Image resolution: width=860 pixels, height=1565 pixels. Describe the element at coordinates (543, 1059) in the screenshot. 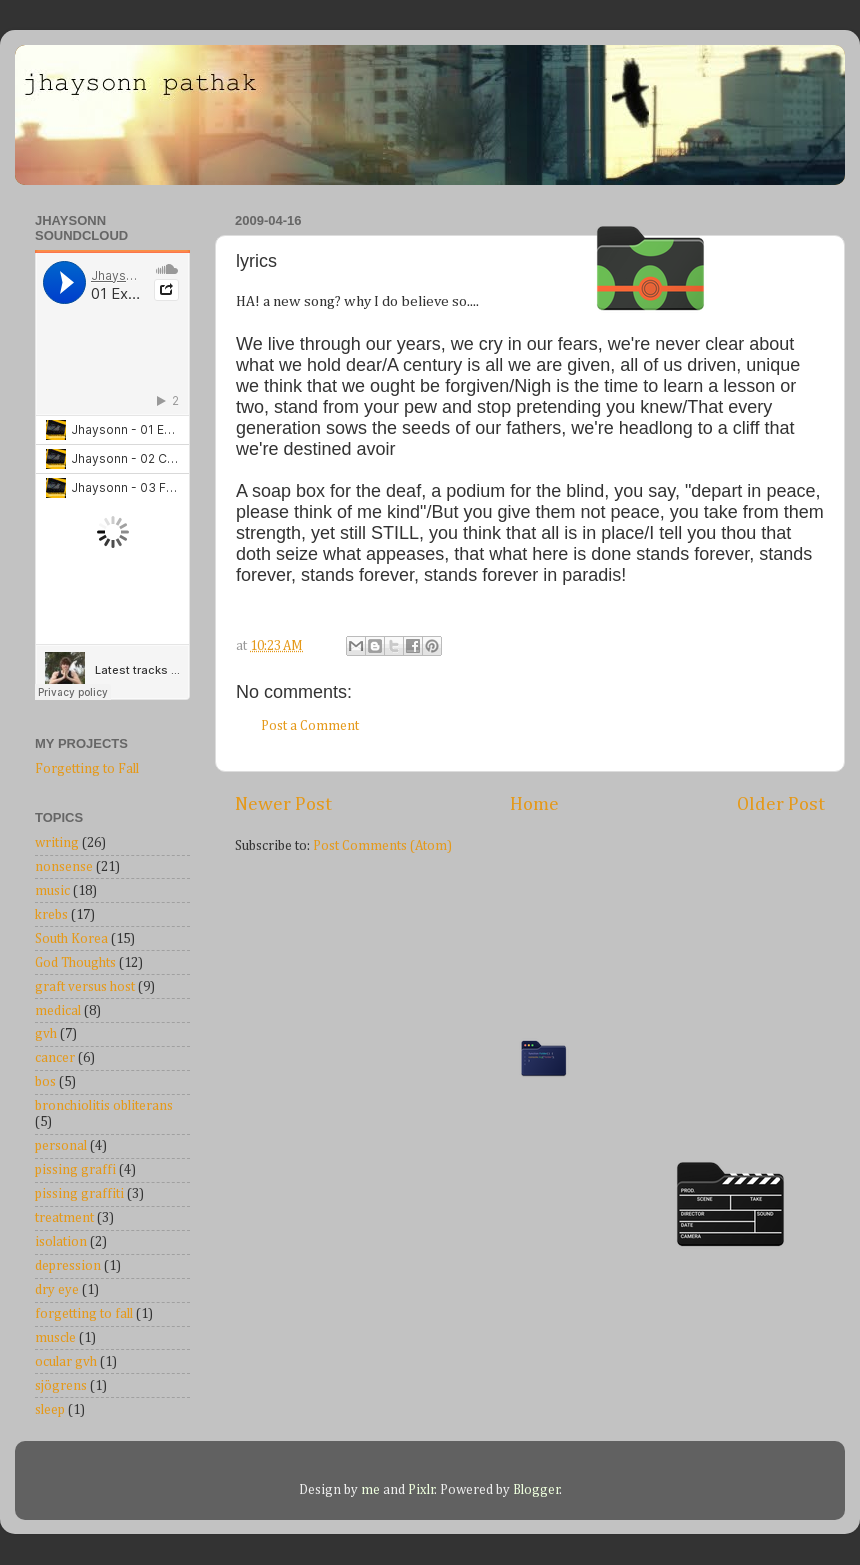

I see `open programming projects folder` at that location.